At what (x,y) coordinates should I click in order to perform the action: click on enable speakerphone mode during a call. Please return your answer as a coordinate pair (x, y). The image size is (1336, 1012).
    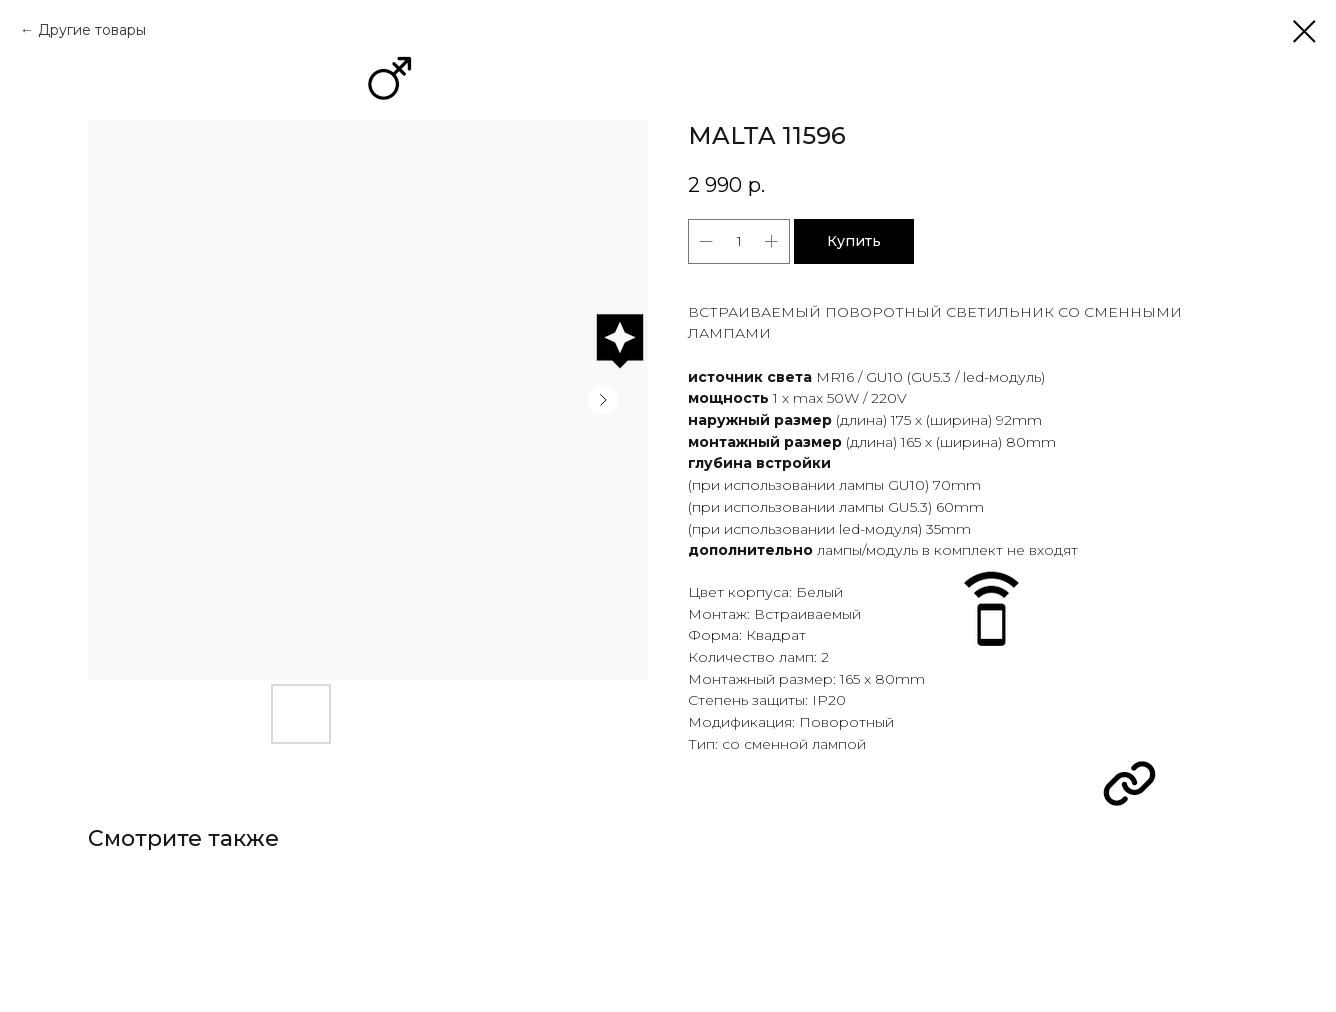
    Looking at the image, I should click on (991, 610).